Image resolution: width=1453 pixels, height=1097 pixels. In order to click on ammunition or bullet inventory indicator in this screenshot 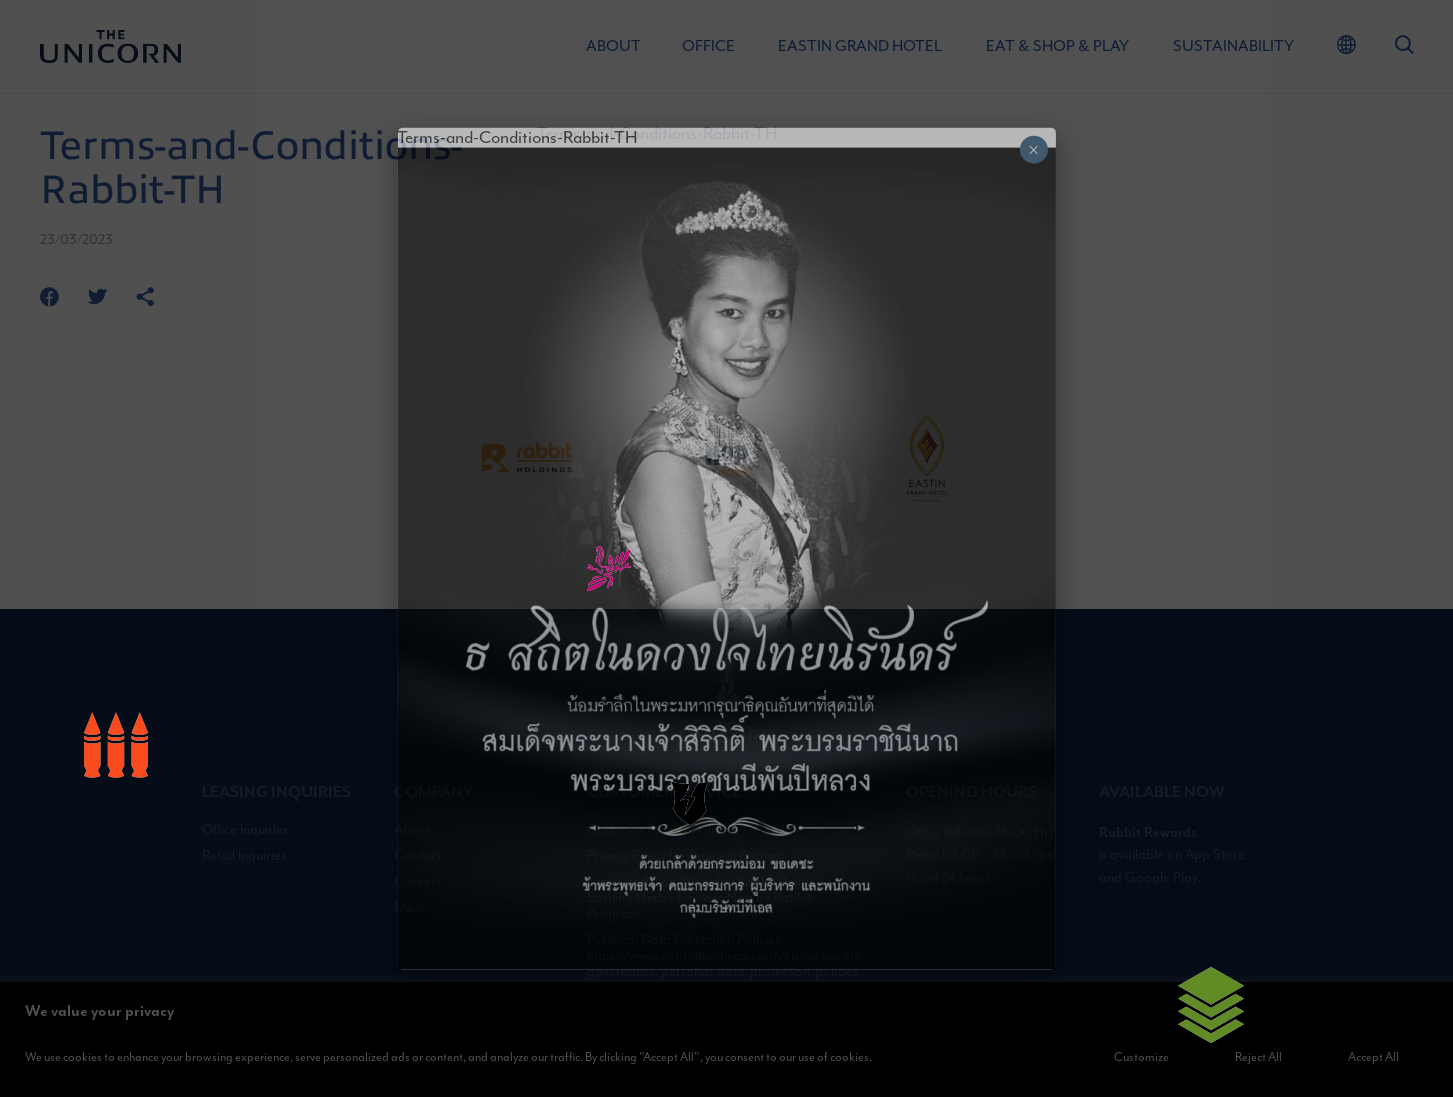, I will do `click(116, 745)`.